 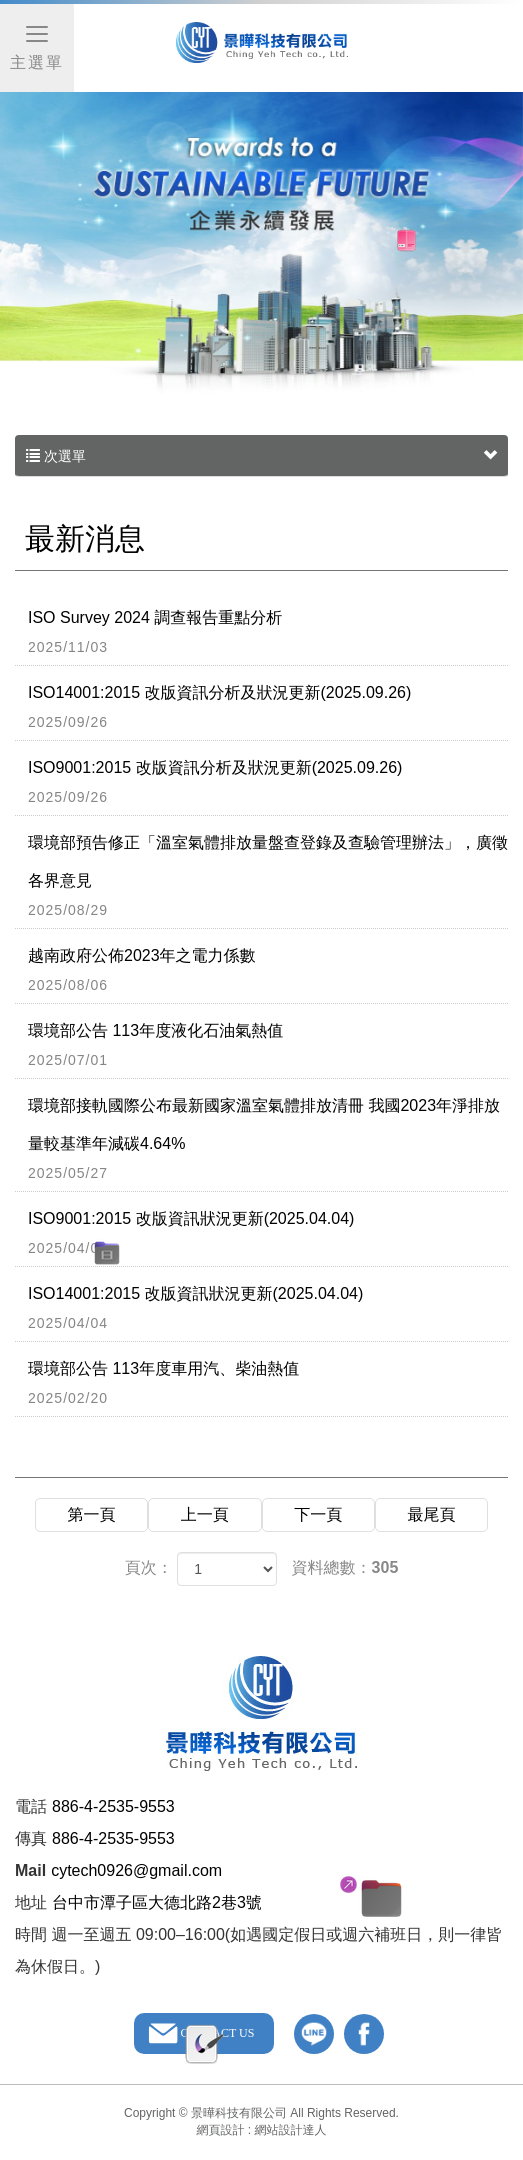 I want to click on open your videos folder, so click(x=107, y=1253).